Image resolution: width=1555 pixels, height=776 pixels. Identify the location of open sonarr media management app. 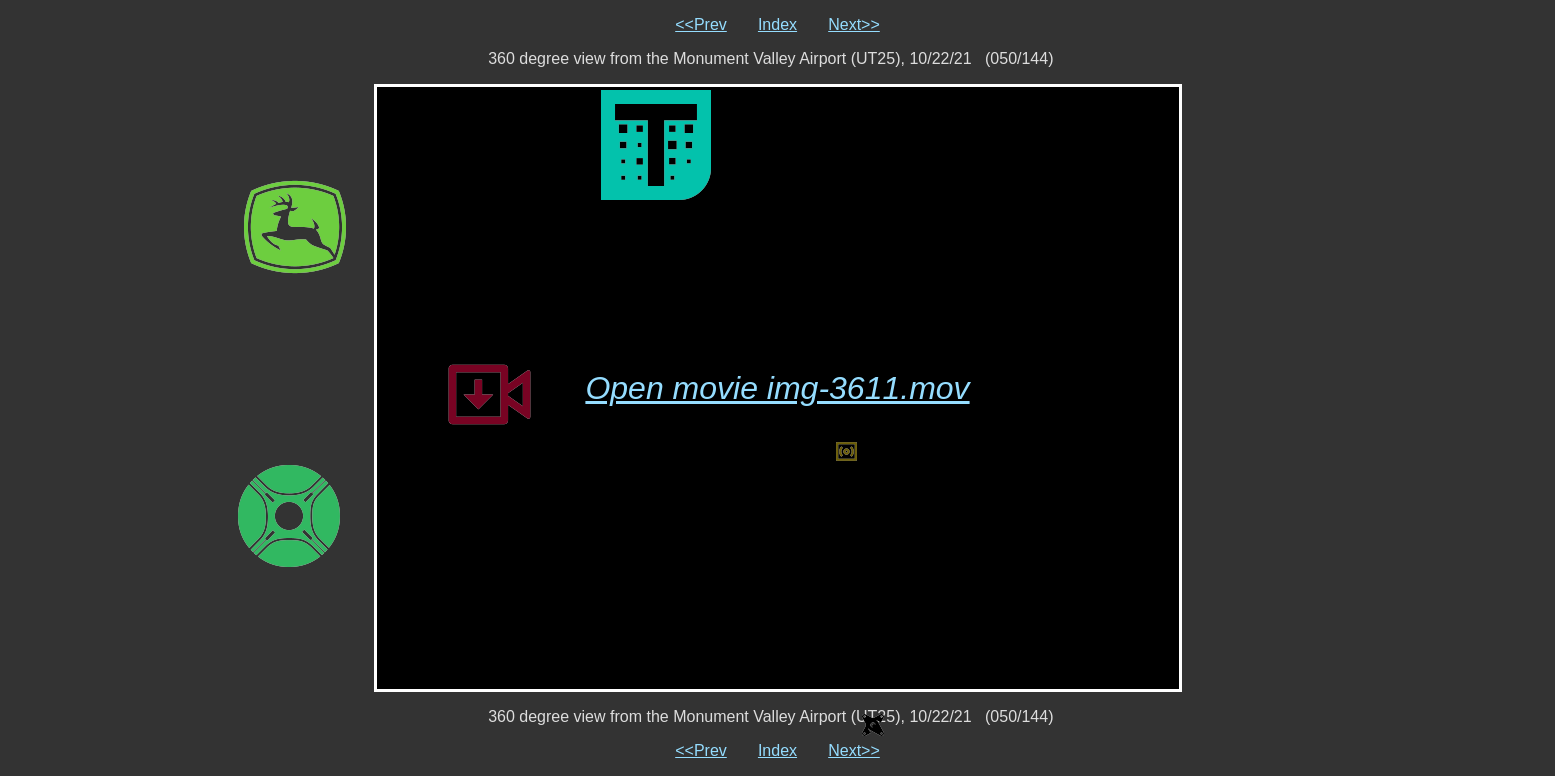
(289, 516).